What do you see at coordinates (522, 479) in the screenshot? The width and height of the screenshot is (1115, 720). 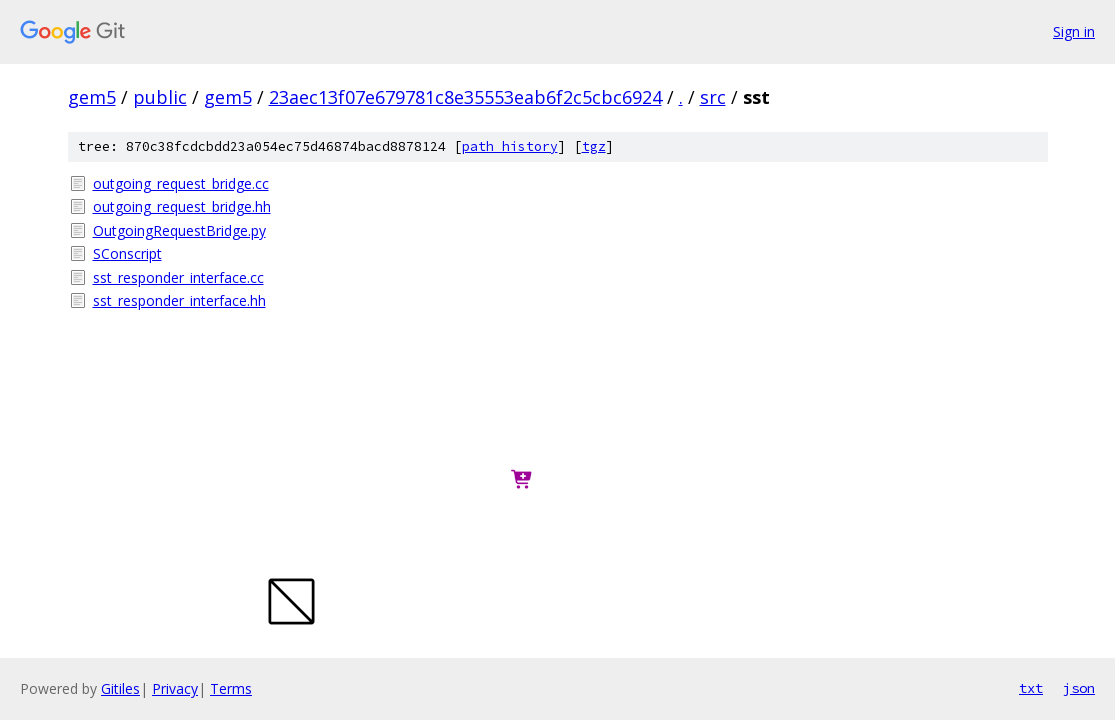 I see `add item to shopping cart` at bounding box center [522, 479].